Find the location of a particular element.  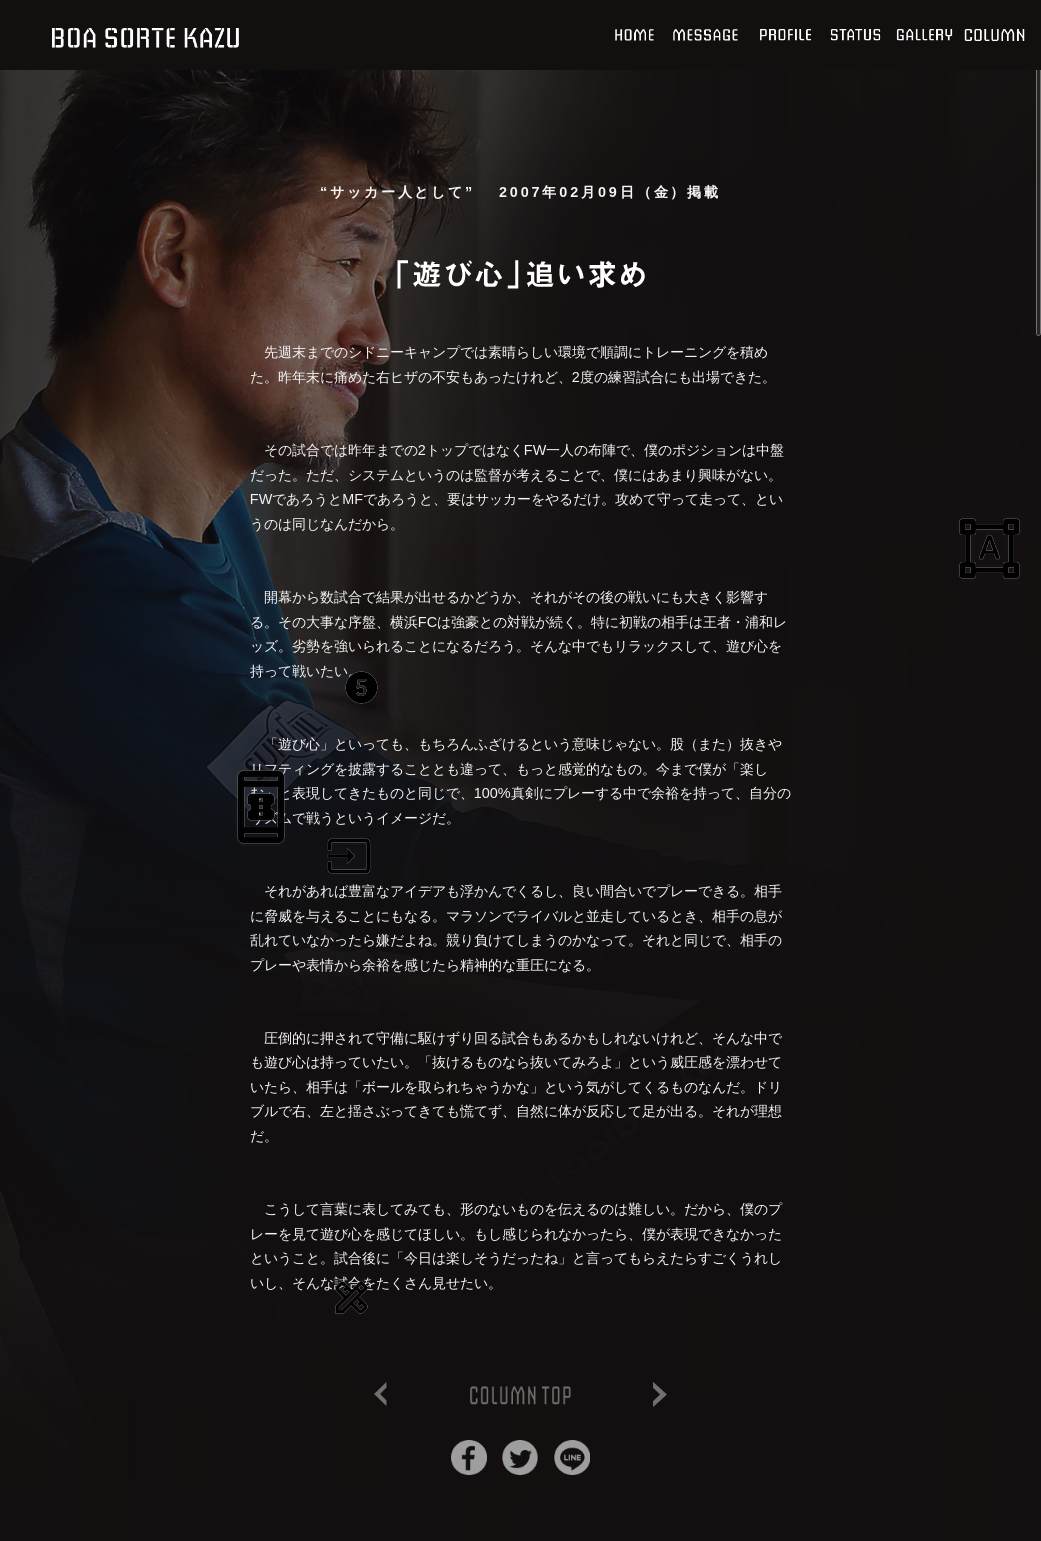

book an appointment or reservation online is located at coordinates (261, 807).